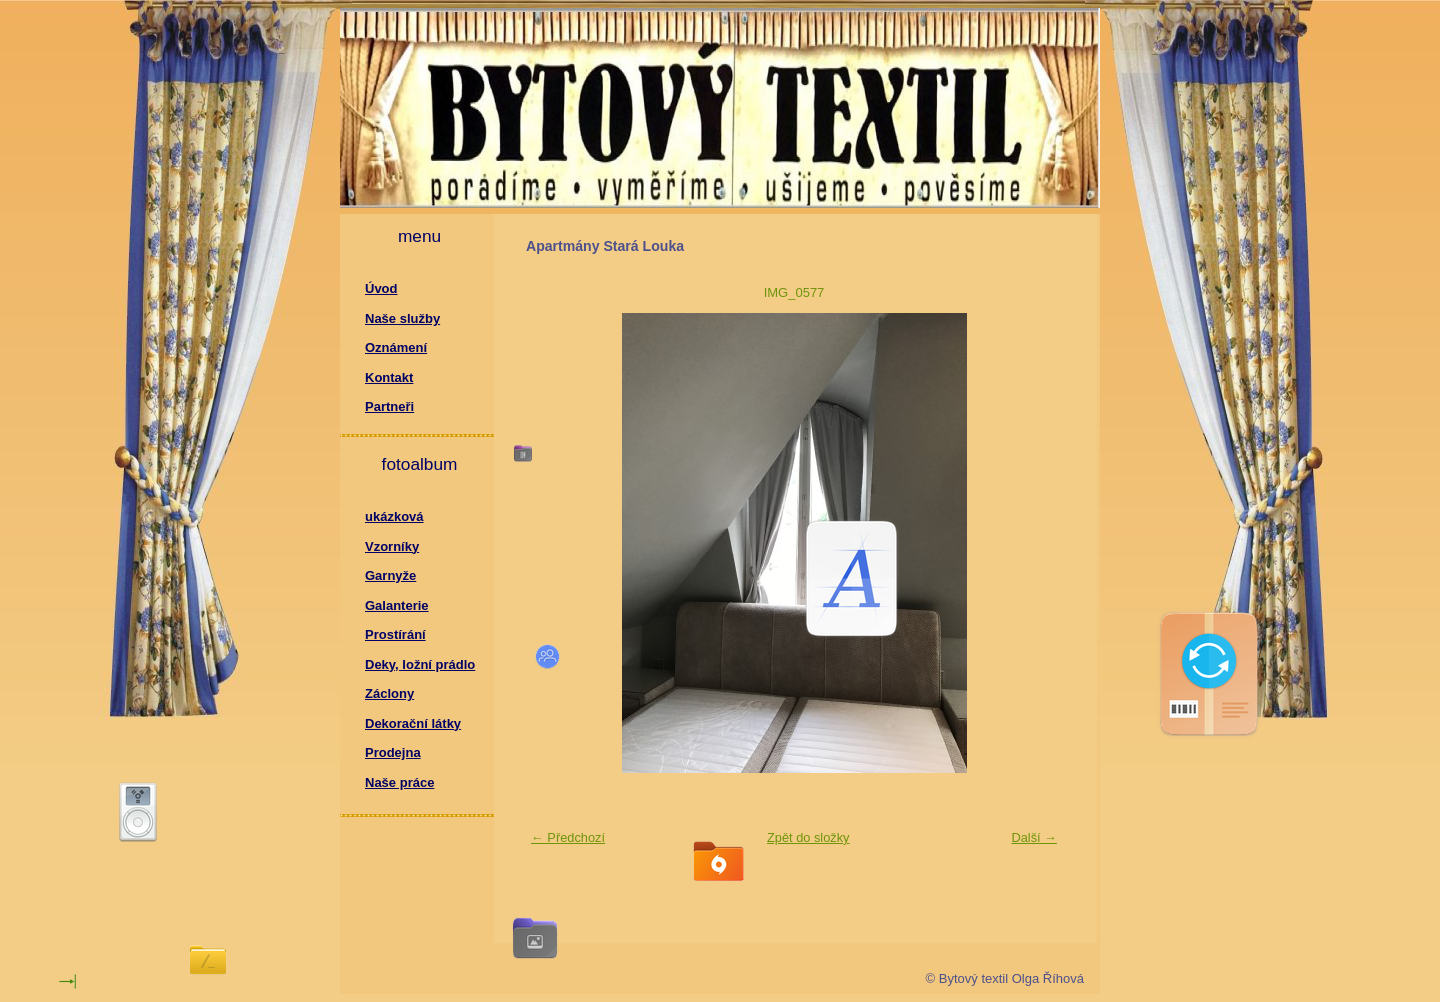 The width and height of the screenshot is (1440, 1002). I want to click on access the root directory or top-level folder, so click(208, 960).